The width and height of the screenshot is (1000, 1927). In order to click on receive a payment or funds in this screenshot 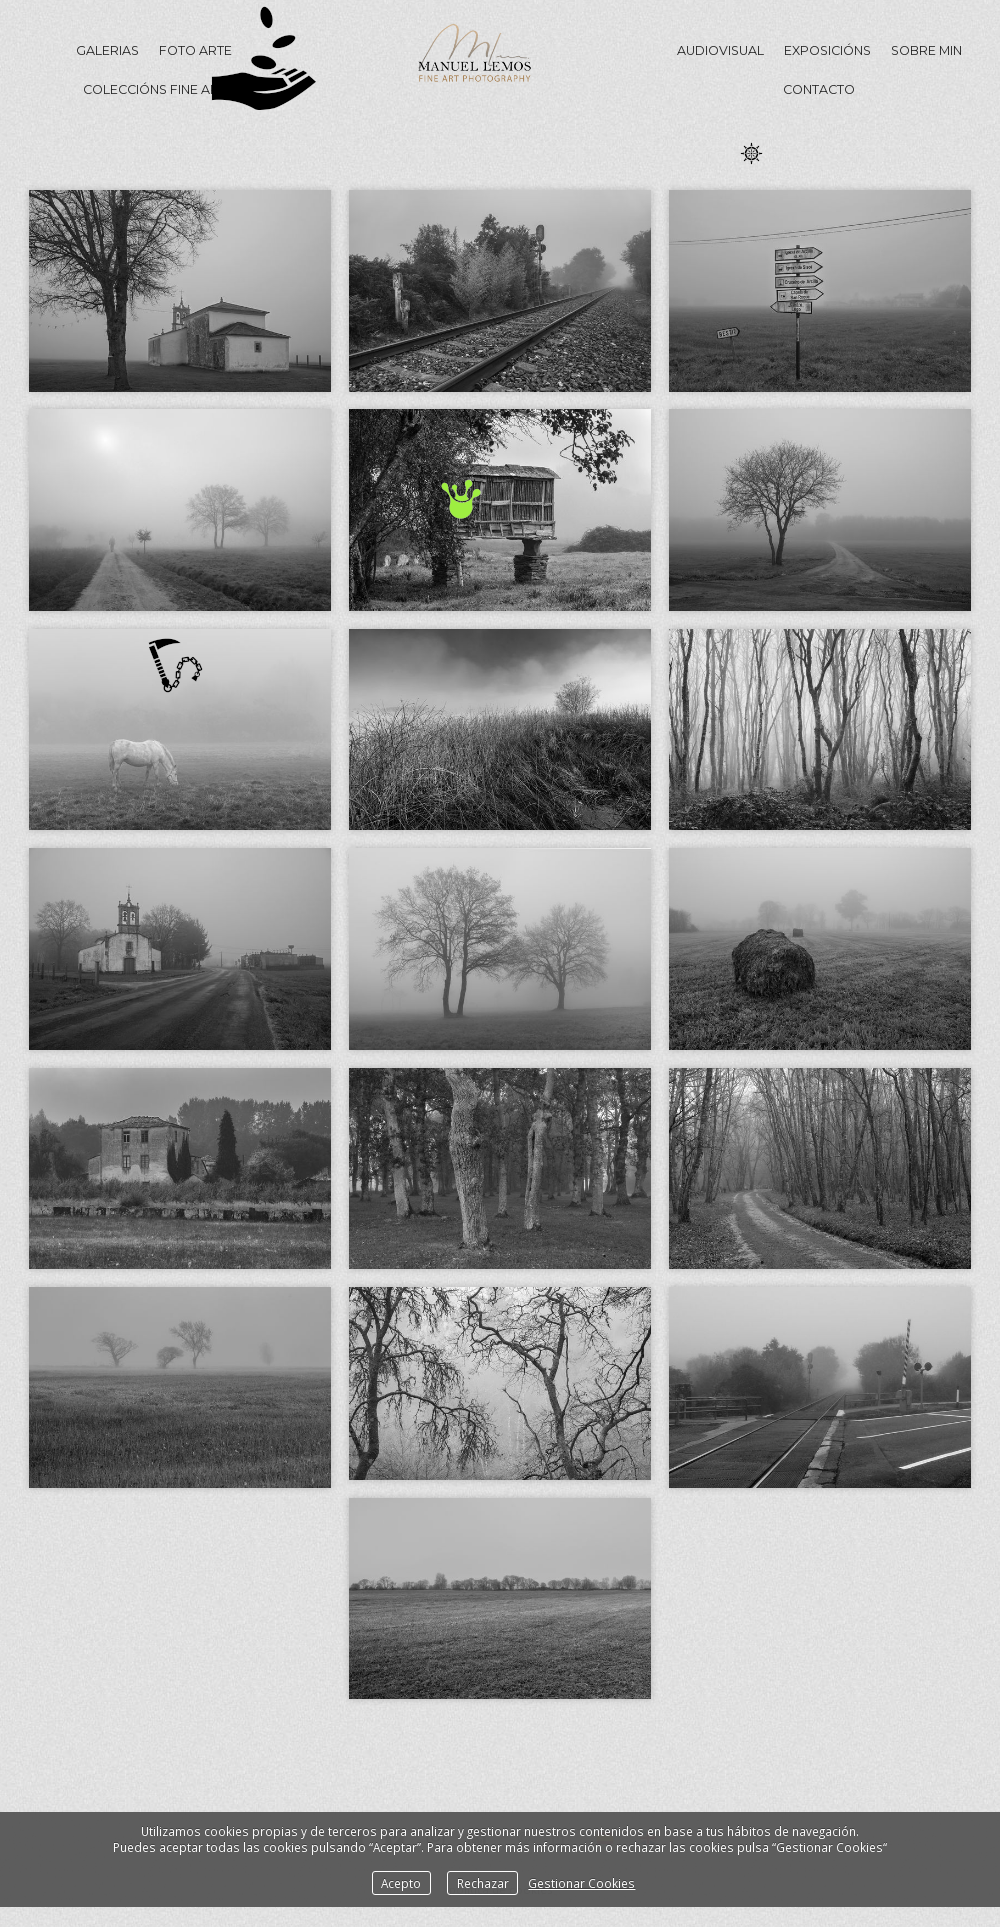, I will do `click(264, 58)`.